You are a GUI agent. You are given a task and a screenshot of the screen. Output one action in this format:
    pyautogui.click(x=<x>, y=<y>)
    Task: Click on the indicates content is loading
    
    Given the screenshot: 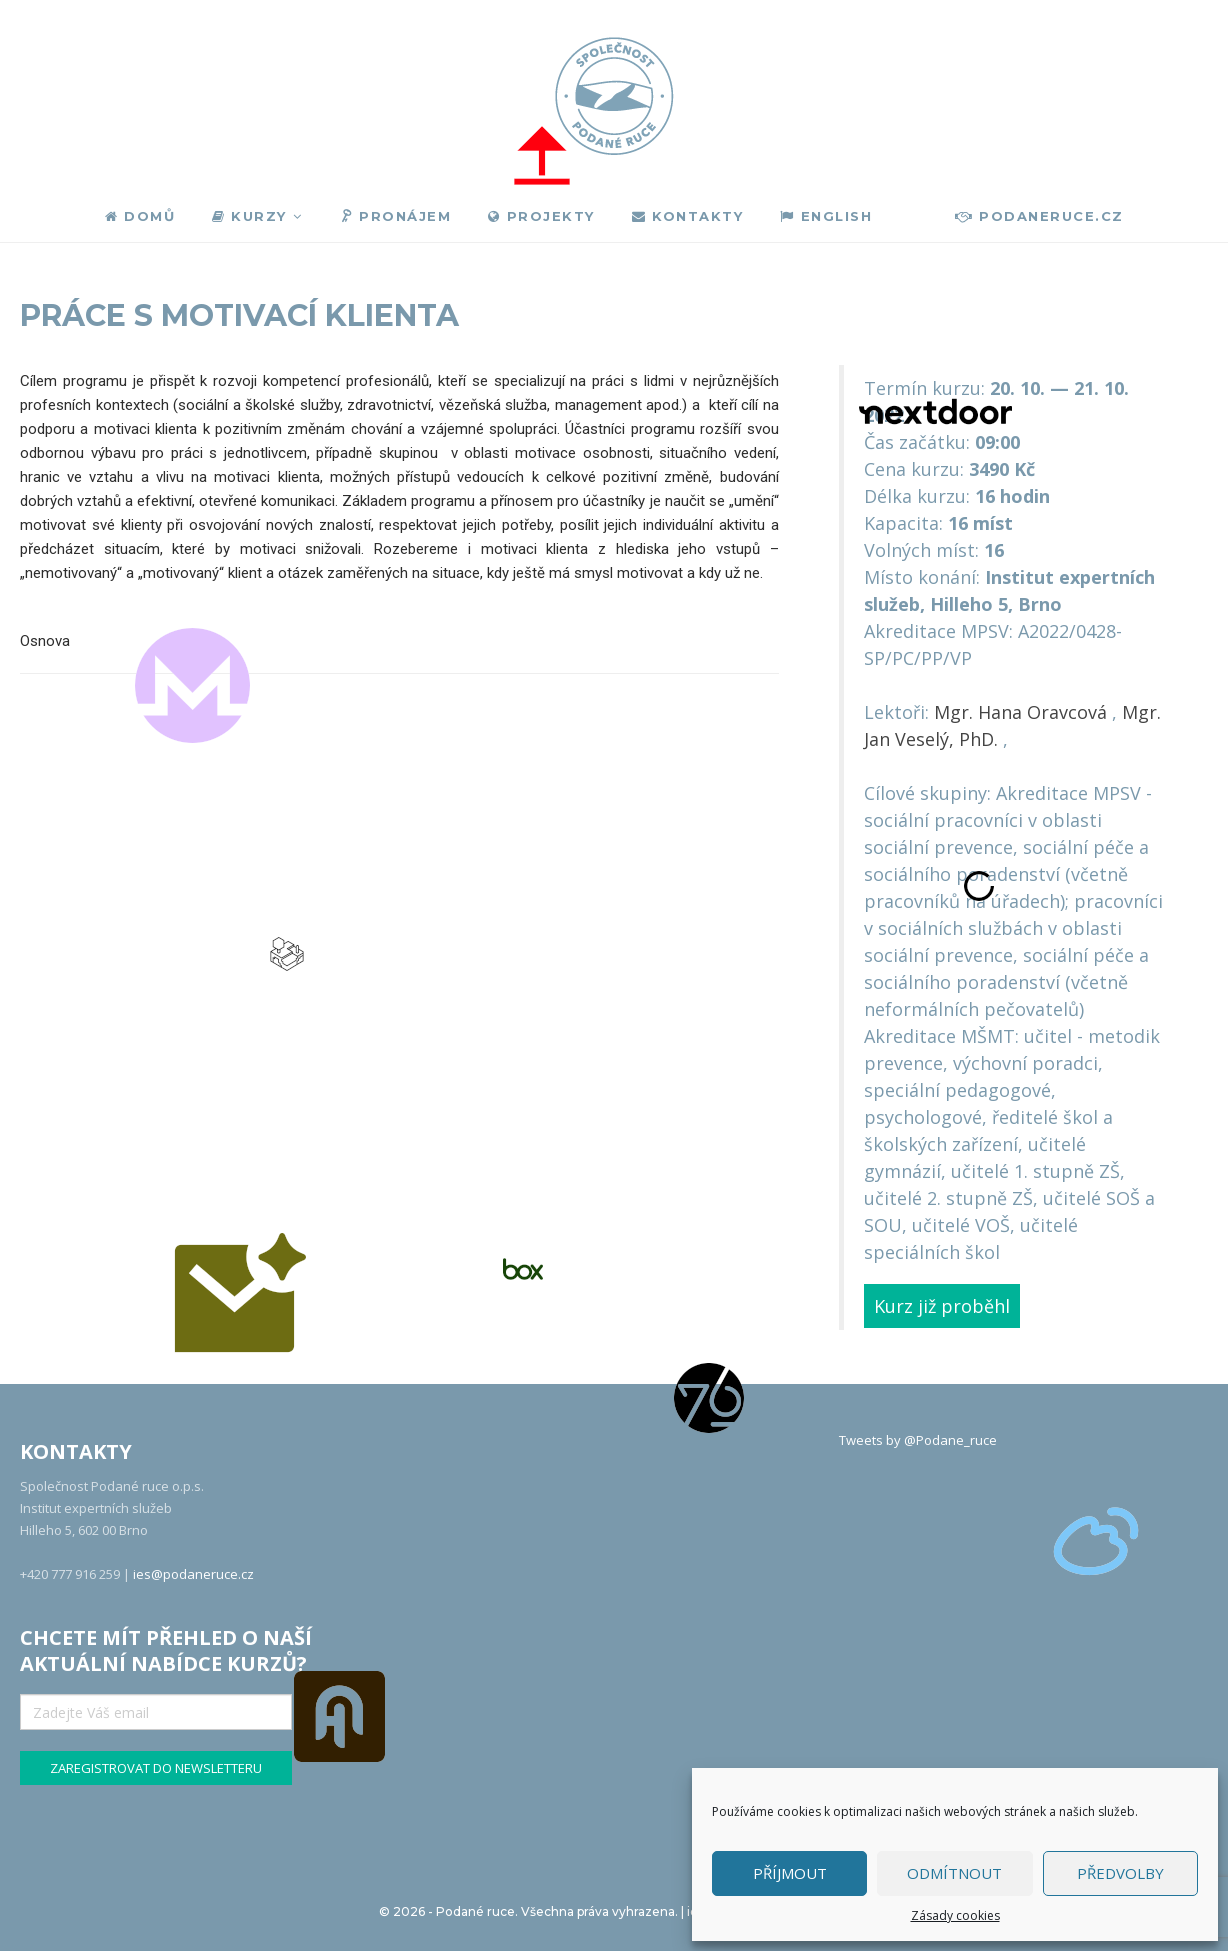 What is the action you would take?
    pyautogui.click(x=979, y=886)
    